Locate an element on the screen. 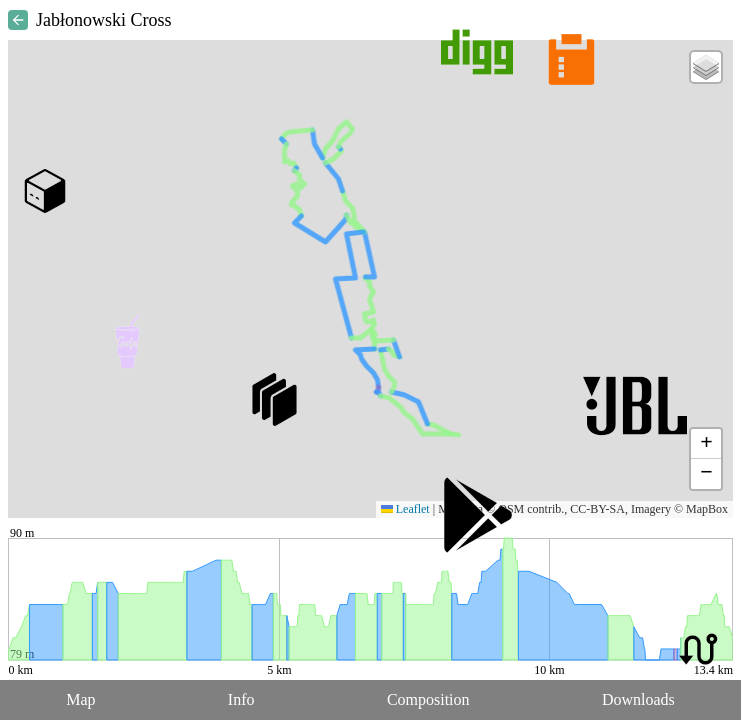 This screenshot has width=741, height=720. gulp.js task runner logo is located at coordinates (127, 341).